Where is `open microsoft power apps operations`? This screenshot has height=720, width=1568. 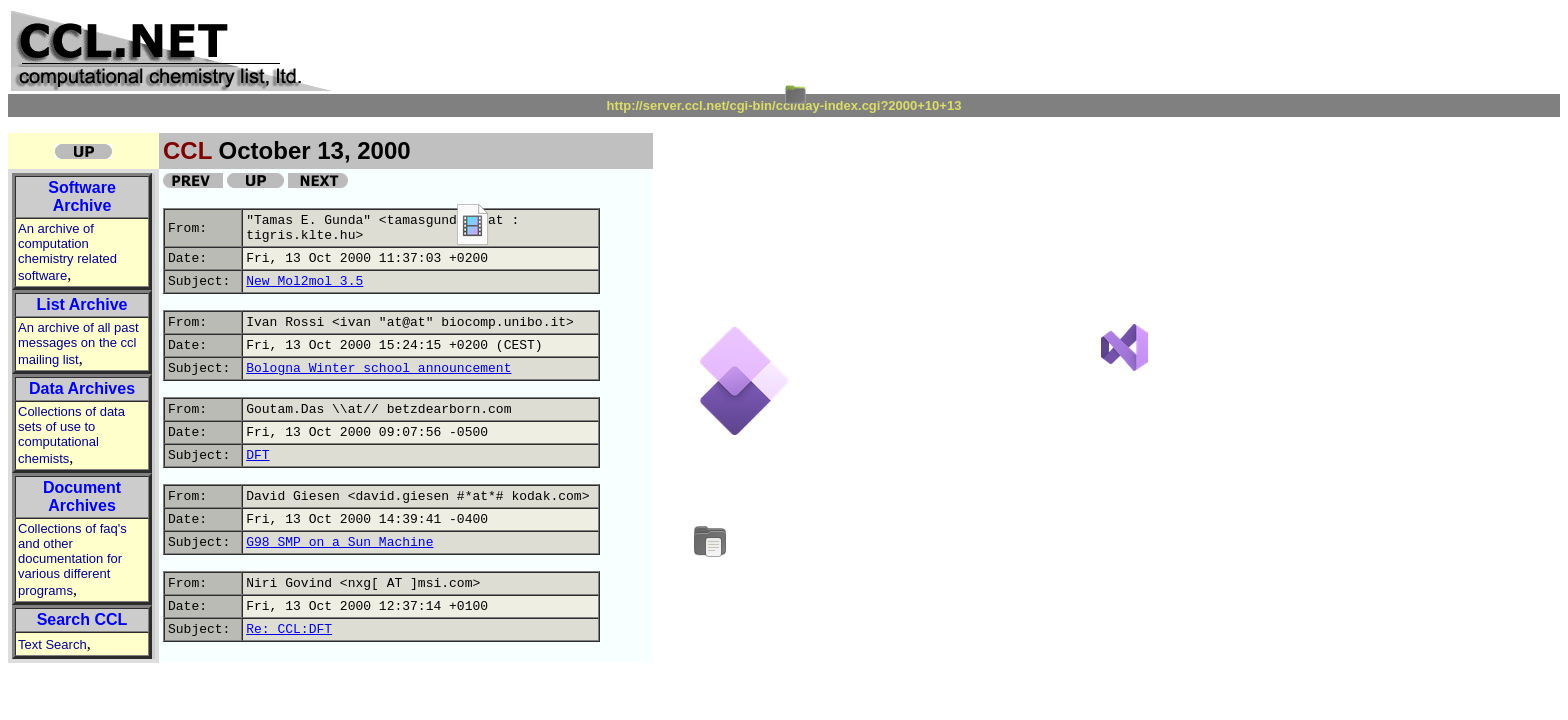 open microsoft power apps operations is located at coordinates (742, 381).